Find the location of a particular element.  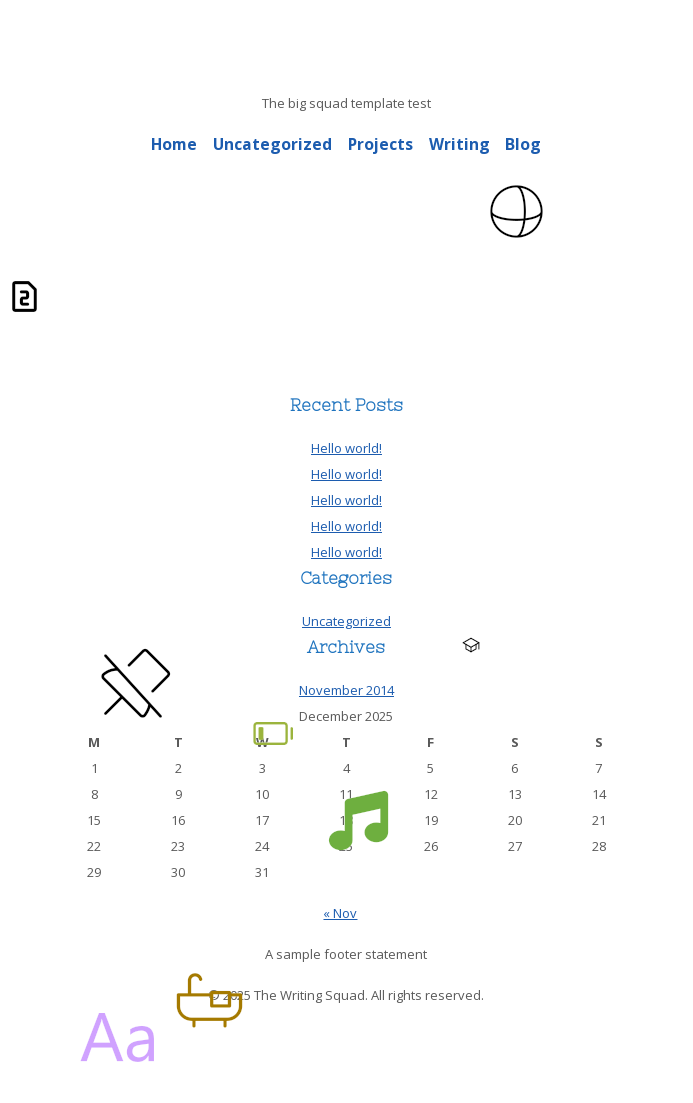

indicates secondary SIM card slot is located at coordinates (24, 296).